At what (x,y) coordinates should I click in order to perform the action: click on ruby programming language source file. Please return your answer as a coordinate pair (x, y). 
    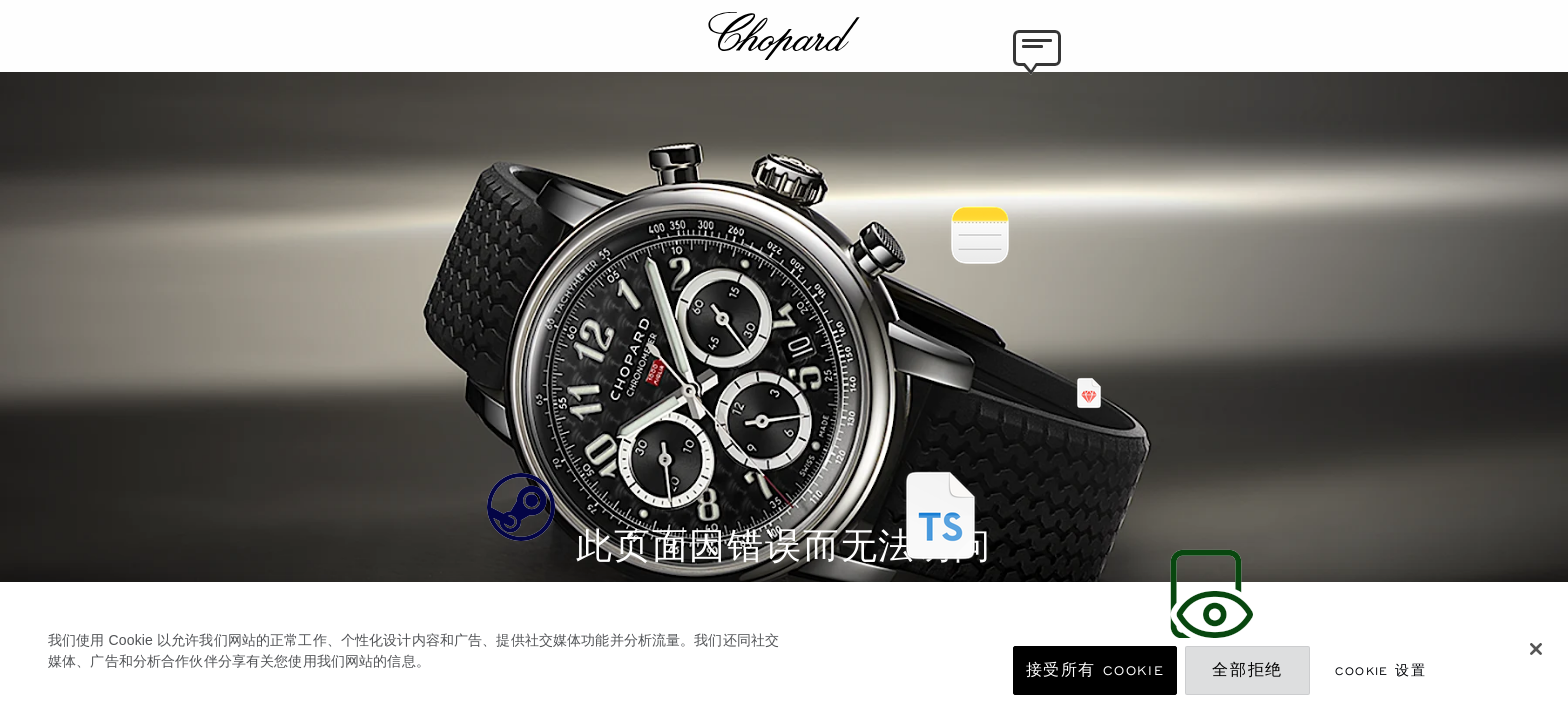
    Looking at the image, I should click on (1089, 393).